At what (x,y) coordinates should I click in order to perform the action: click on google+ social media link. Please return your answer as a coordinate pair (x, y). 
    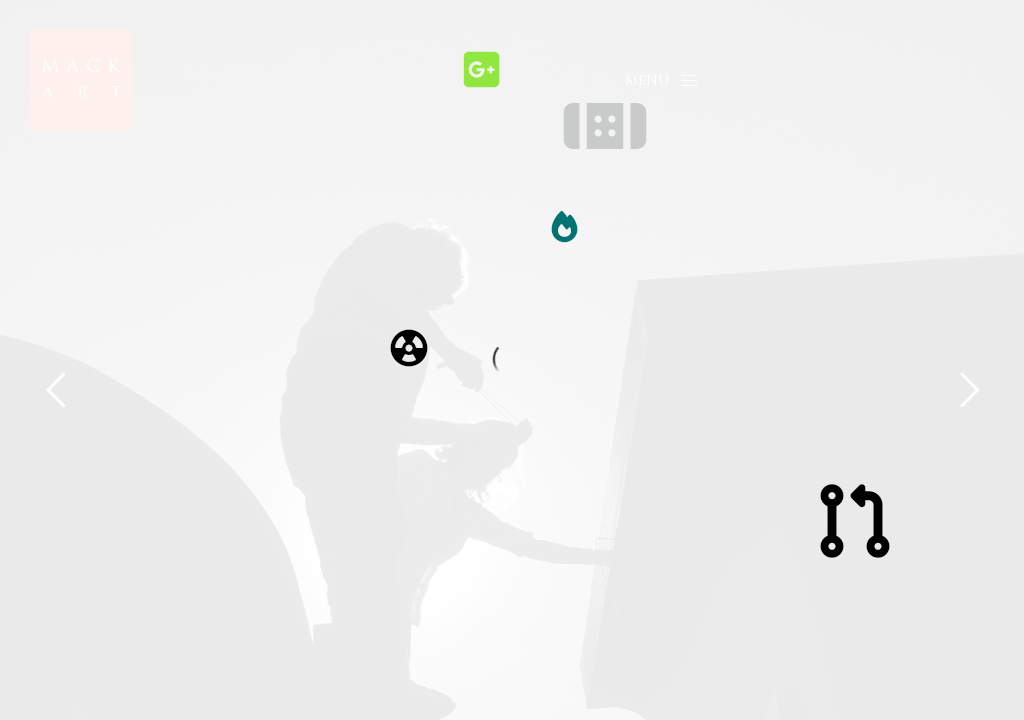
    Looking at the image, I should click on (481, 69).